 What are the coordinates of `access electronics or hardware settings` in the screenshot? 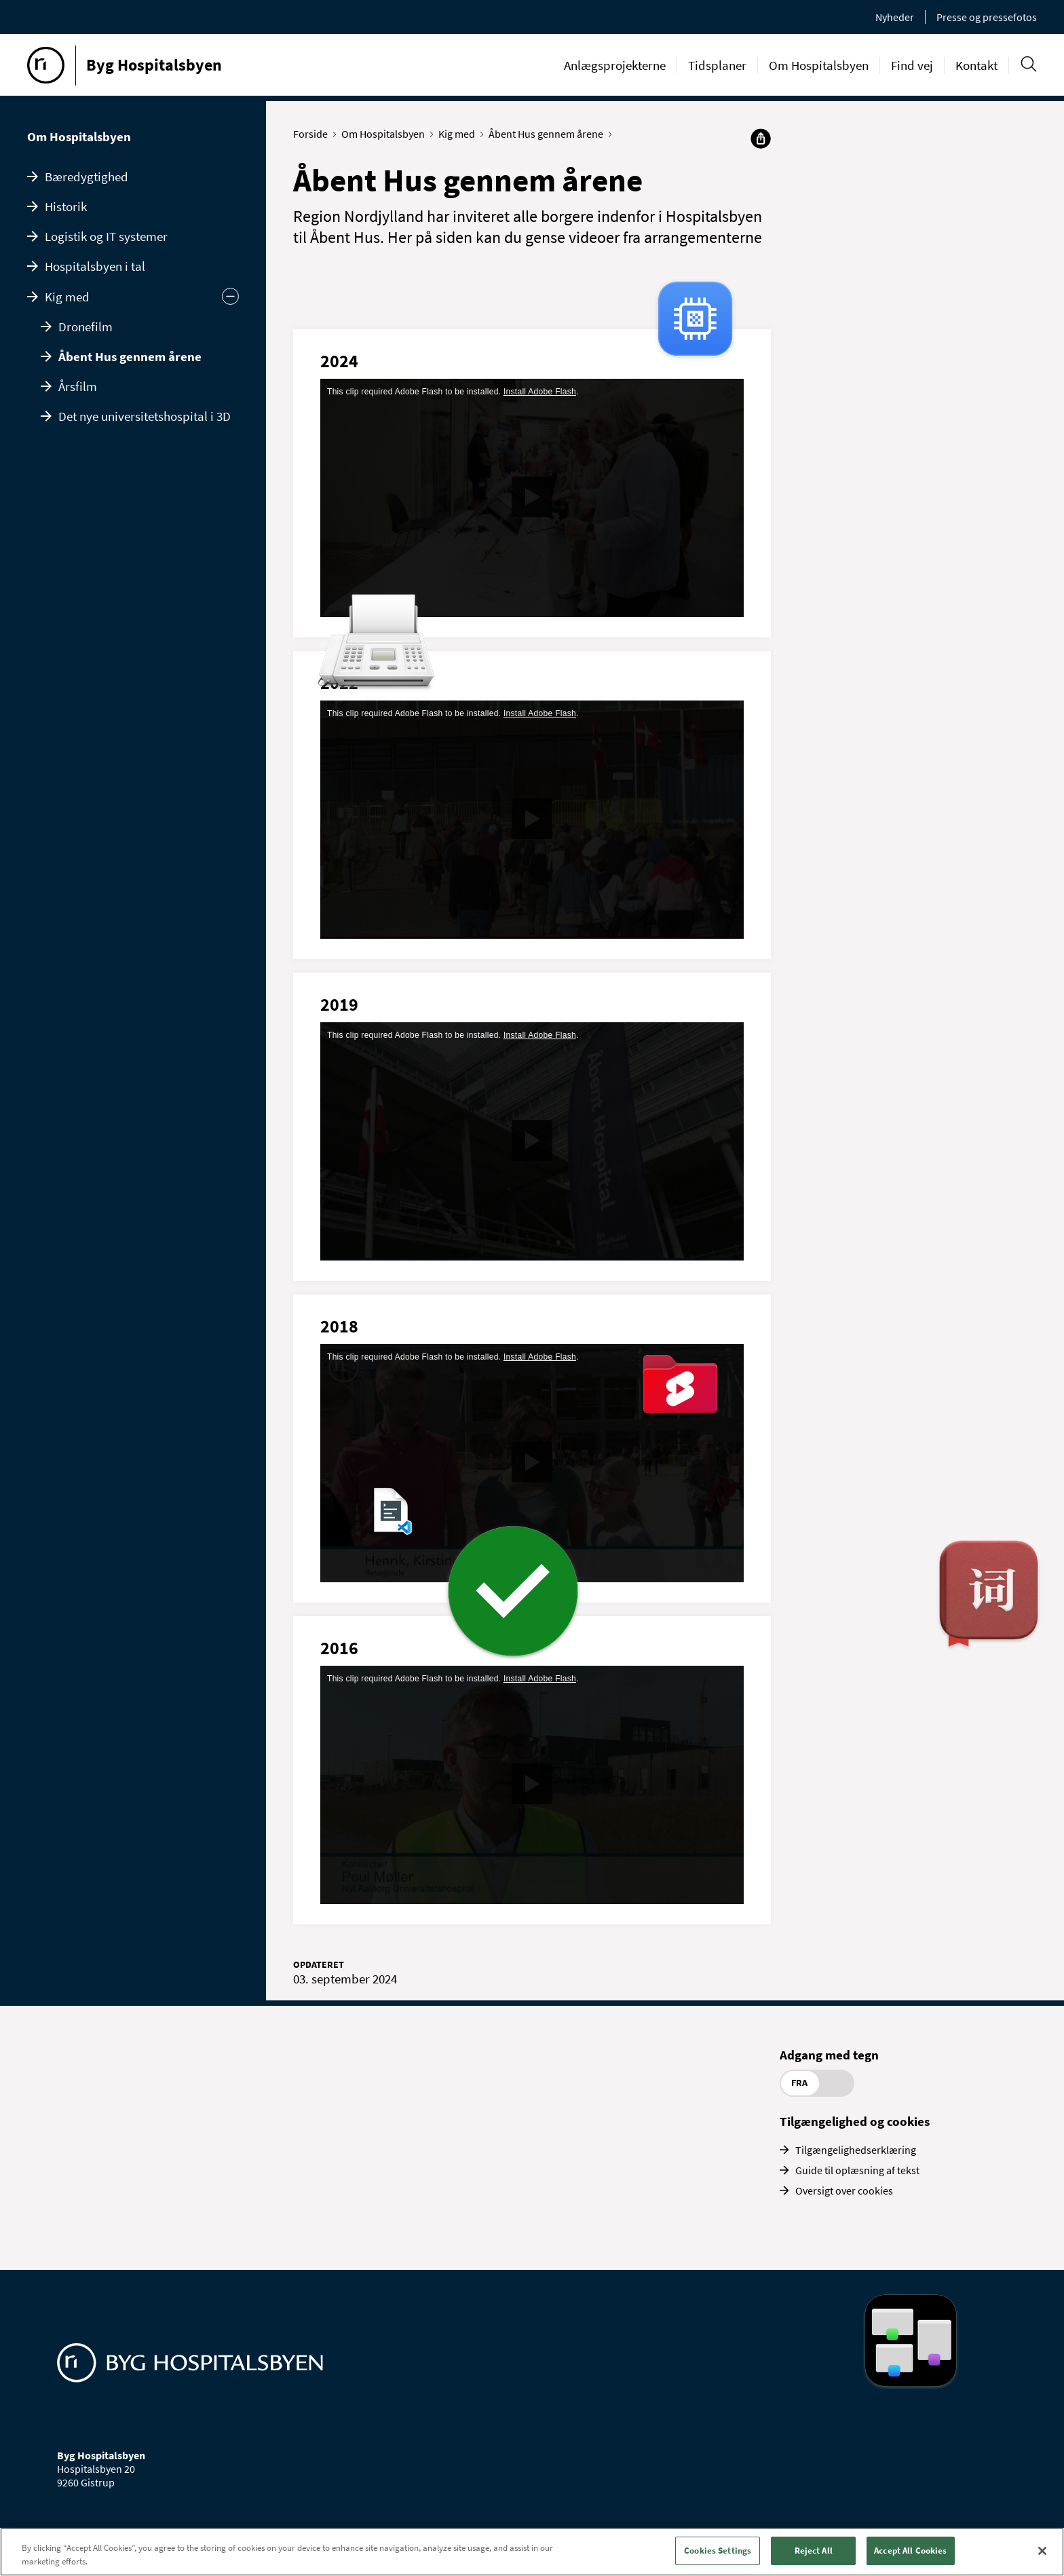 It's located at (695, 320).